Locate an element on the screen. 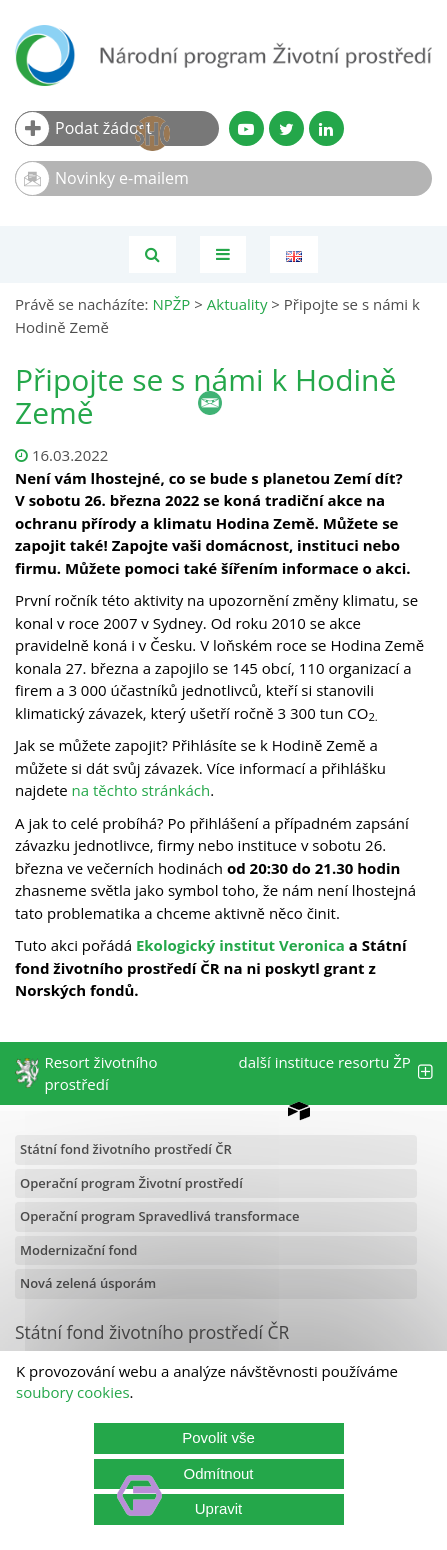  open floorp browser is located at coordinates (139, 1495).